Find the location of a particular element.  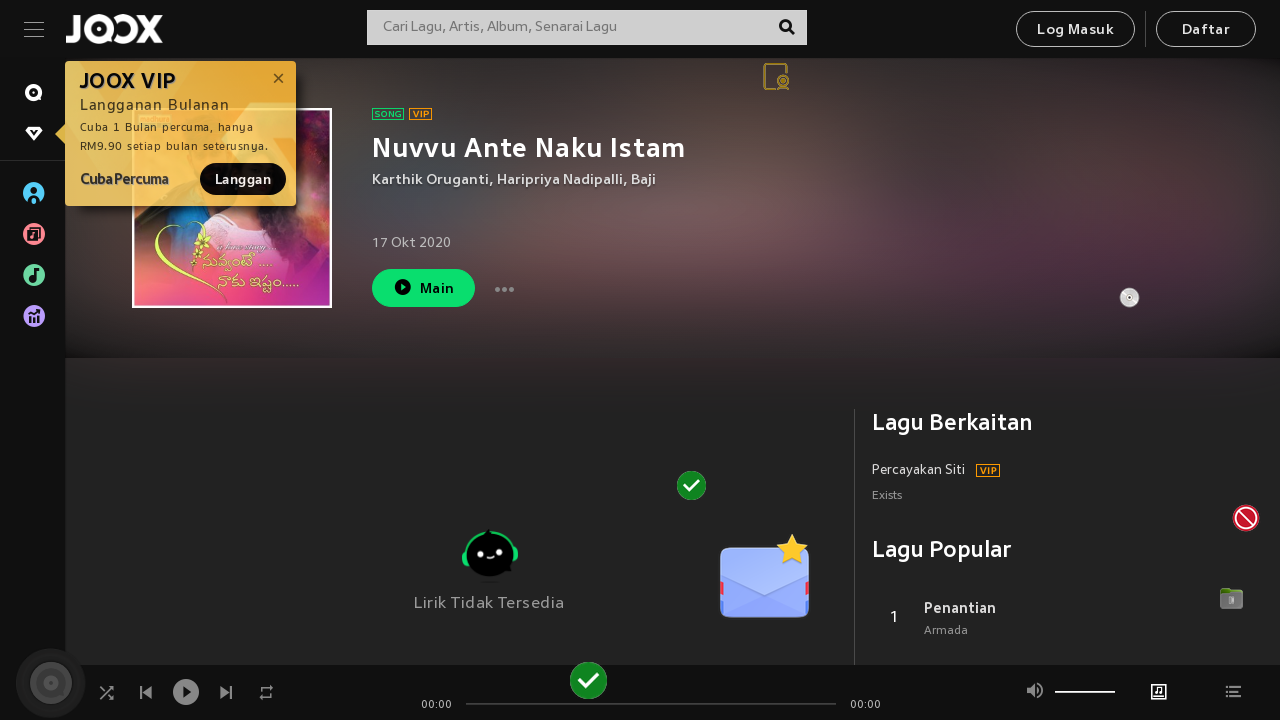

access cd/dvd drive is located at coordinates (1129, 297).